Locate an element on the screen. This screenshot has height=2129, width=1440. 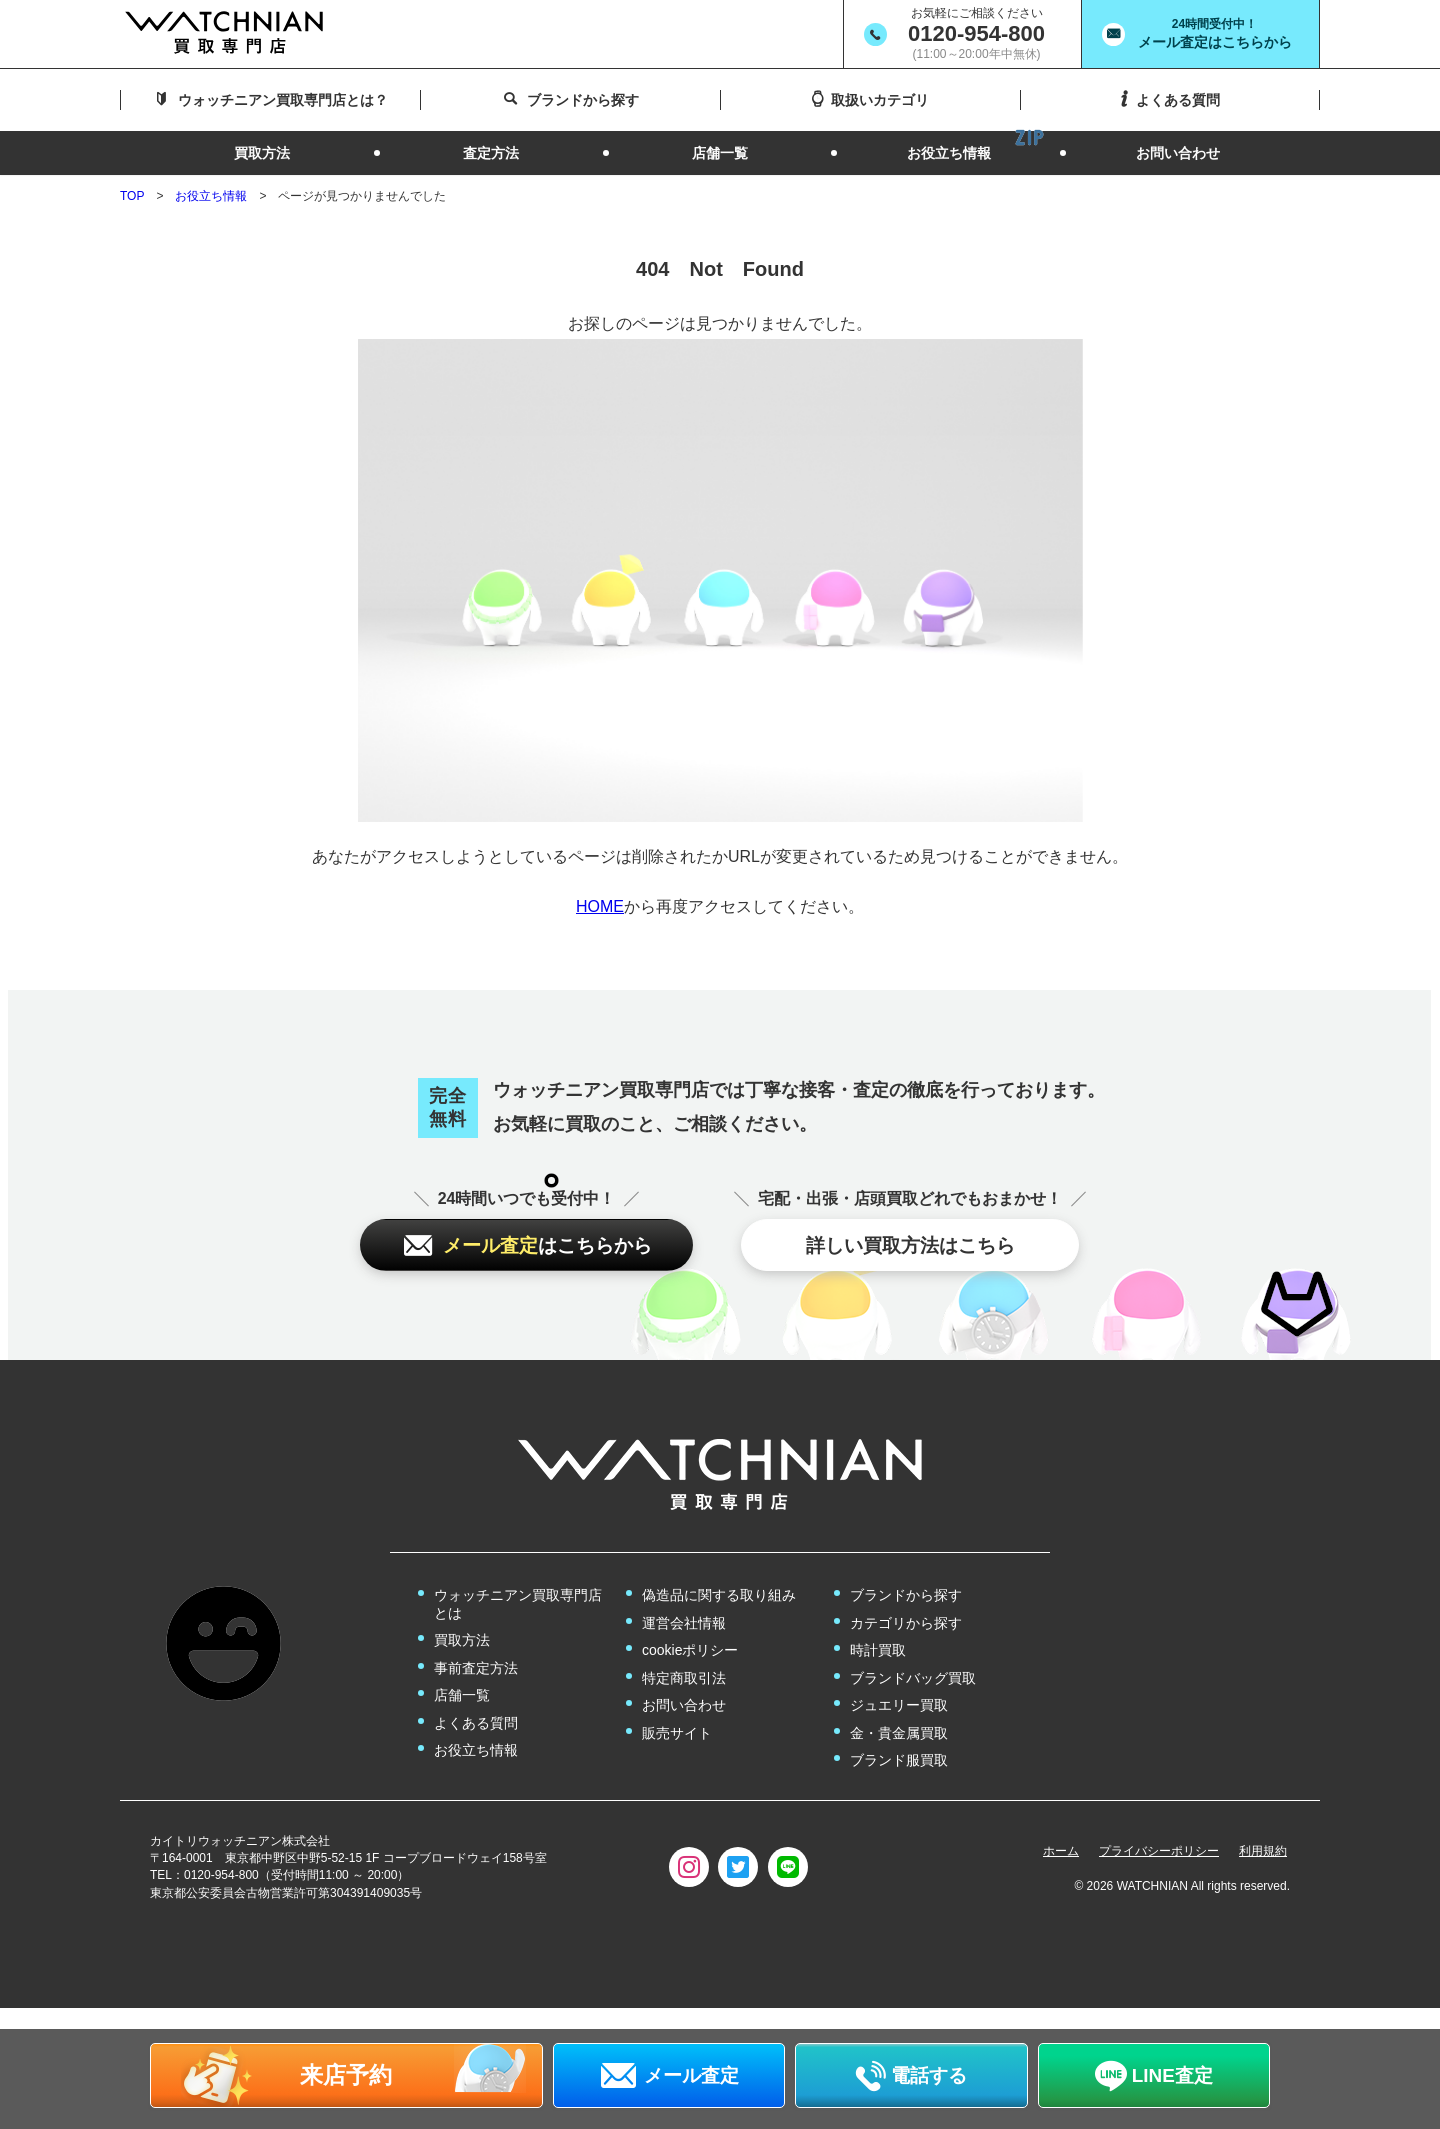
indicates an unread item or notification is located at coordinates (551, 1180).